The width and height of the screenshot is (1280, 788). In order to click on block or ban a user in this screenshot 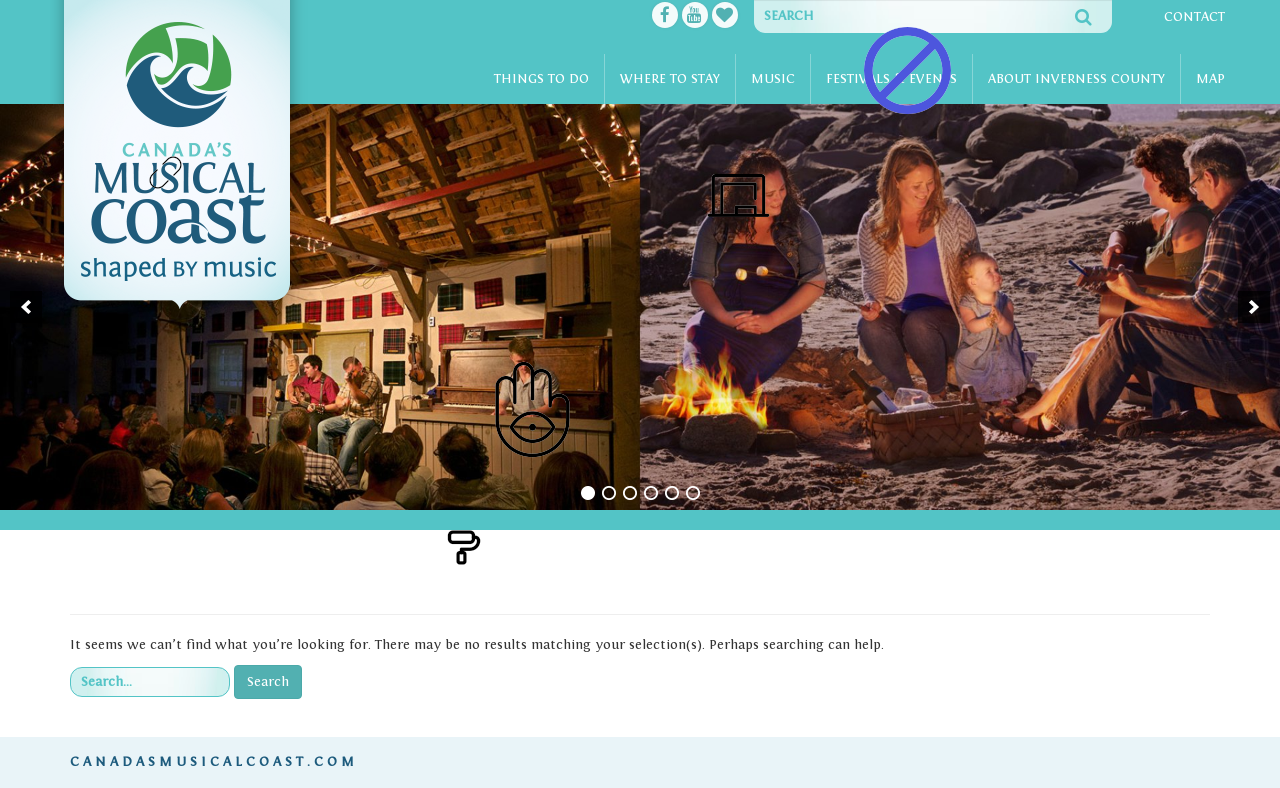, I will do `click(907, 70)`.